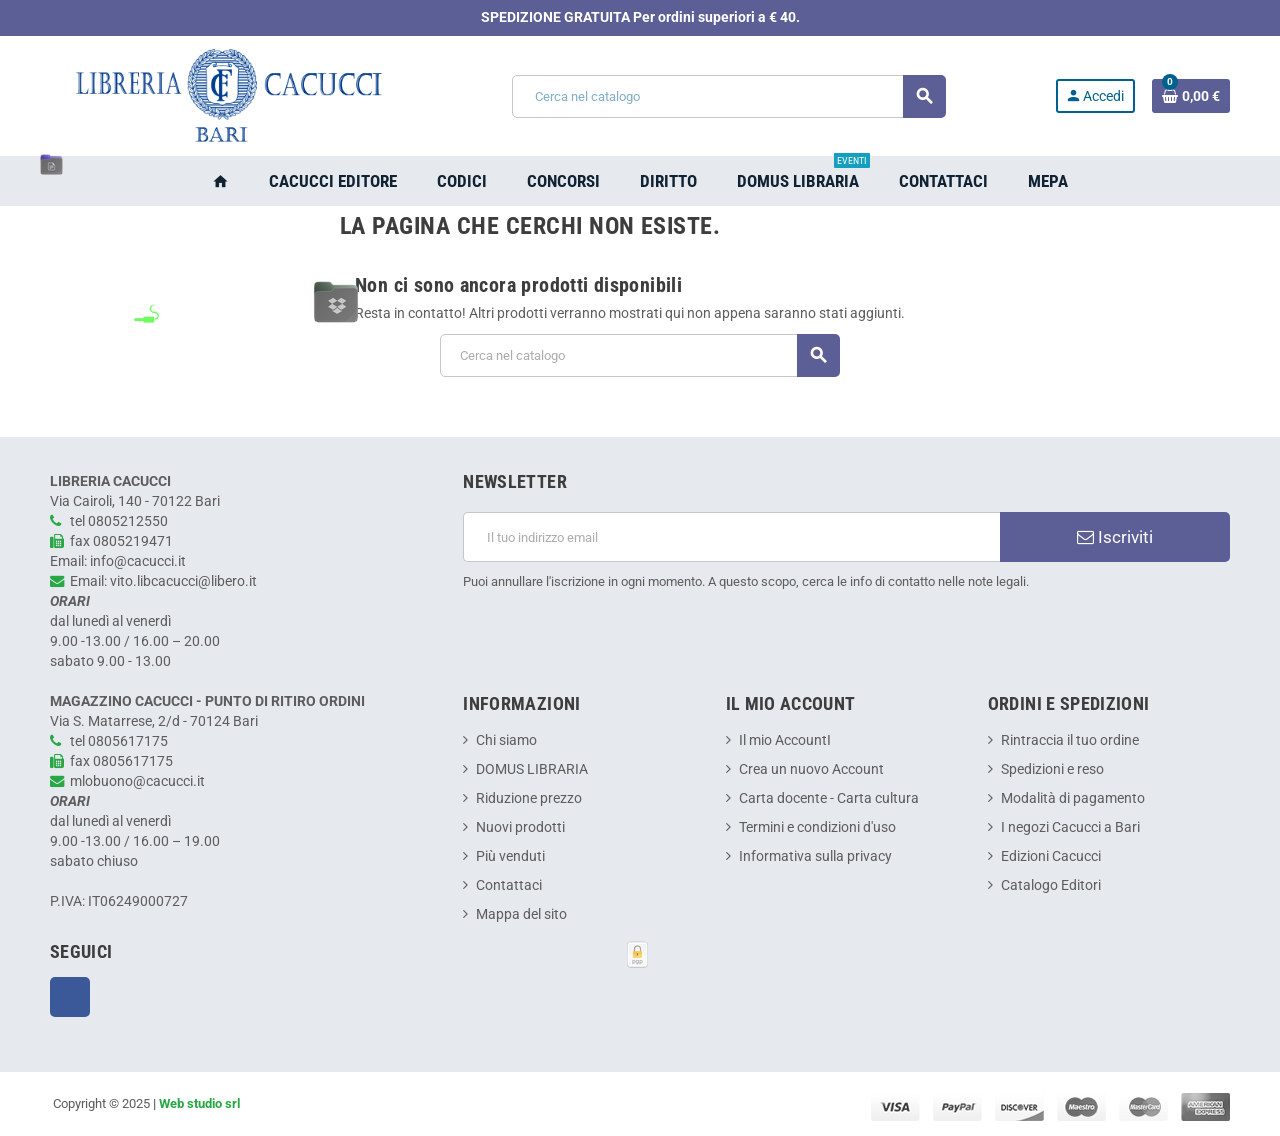 This screenshot has height=1136, width=1280. I want to click on open your dropbox folder, so click(336, 302).